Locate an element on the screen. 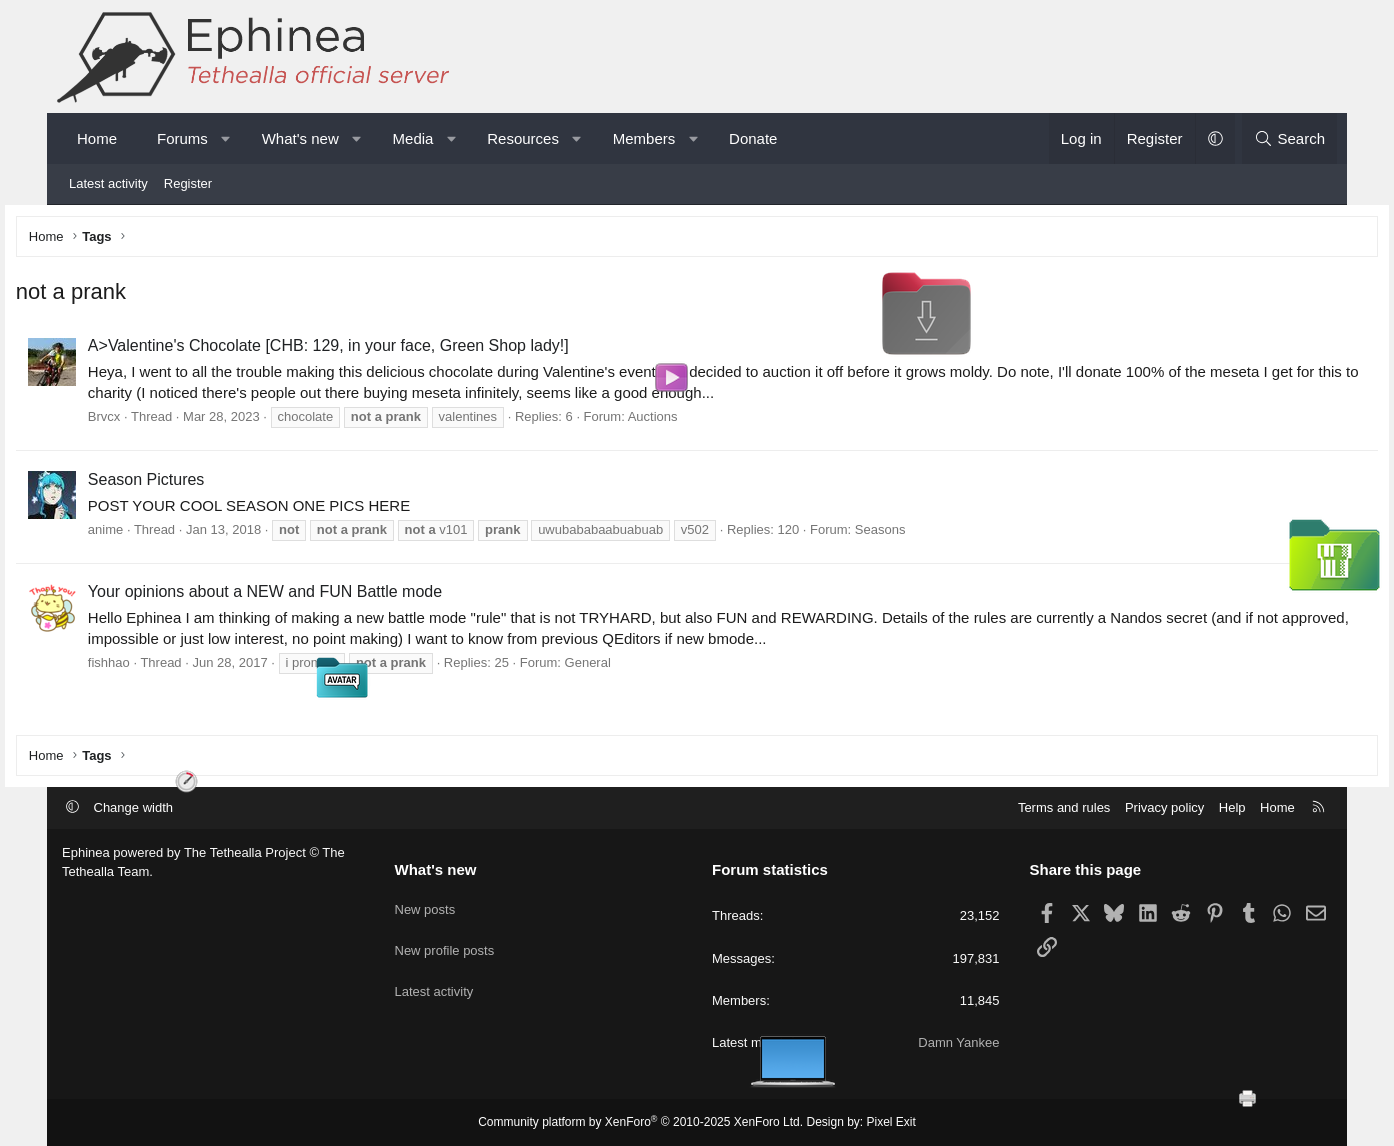 The image size is (1394, 1146). open your GameJolt games folder is located at coordinates (1334, 557).